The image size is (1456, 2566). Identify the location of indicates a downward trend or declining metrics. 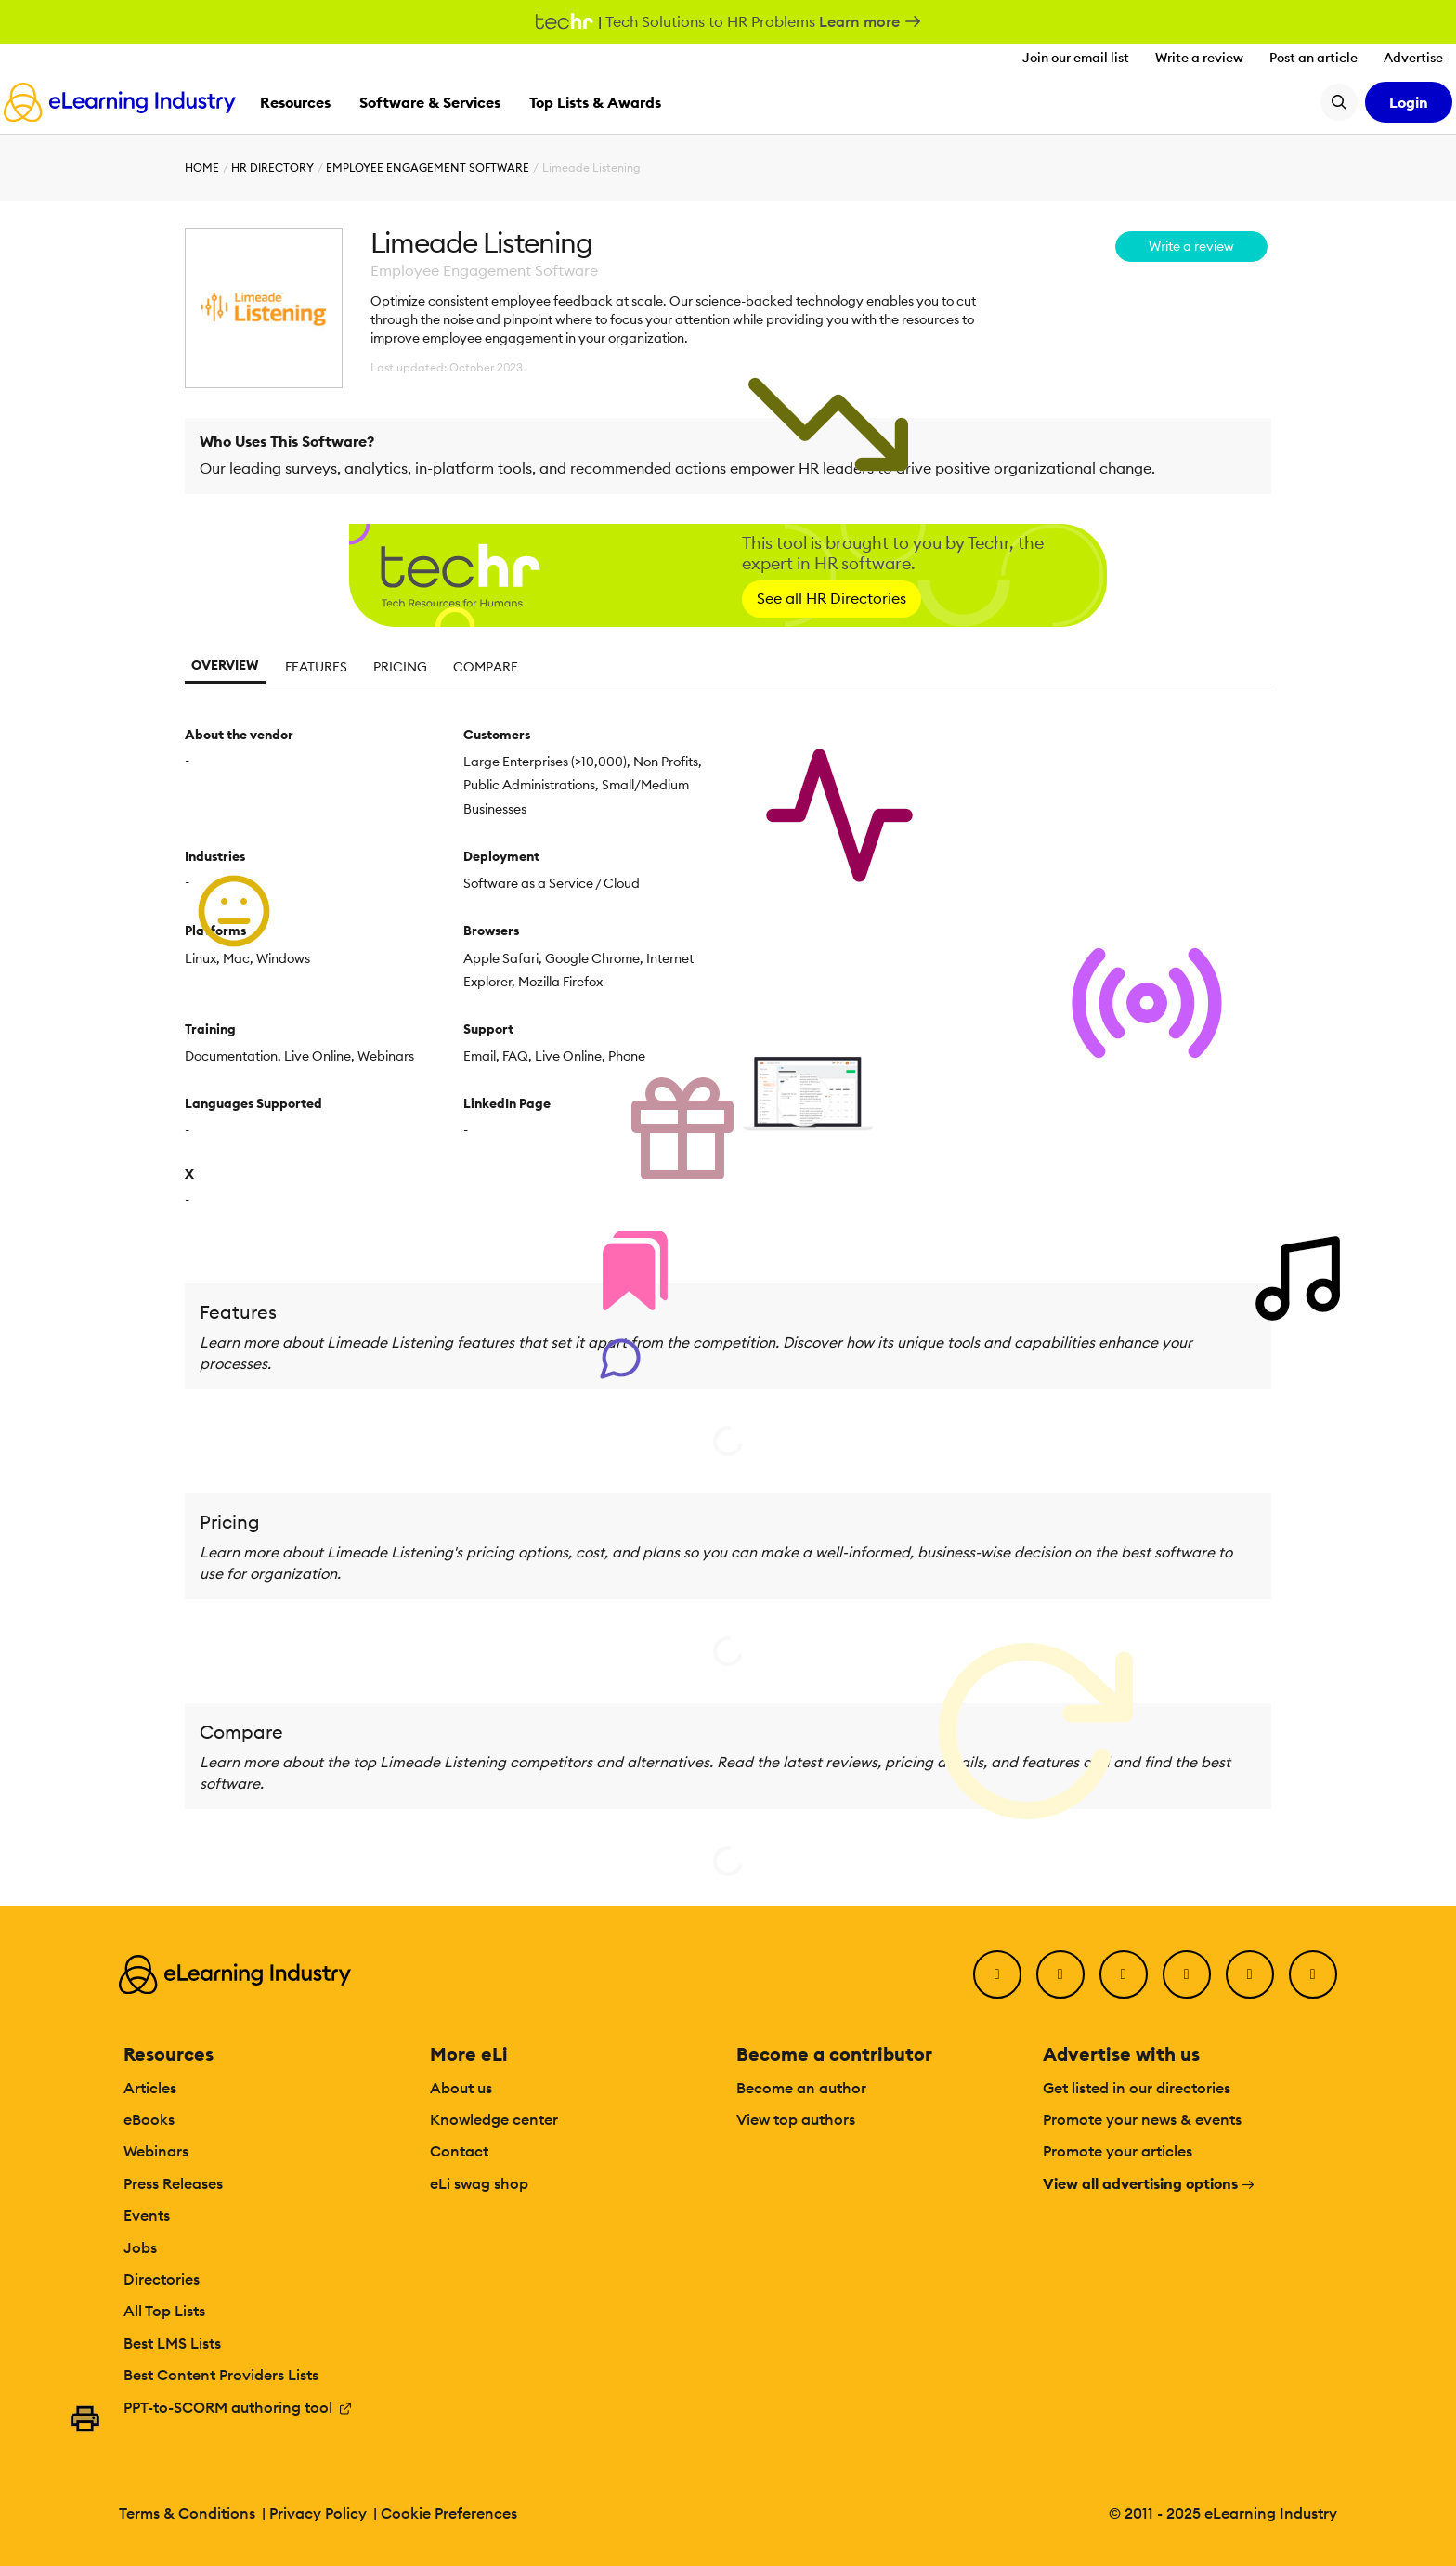
(828, 424).